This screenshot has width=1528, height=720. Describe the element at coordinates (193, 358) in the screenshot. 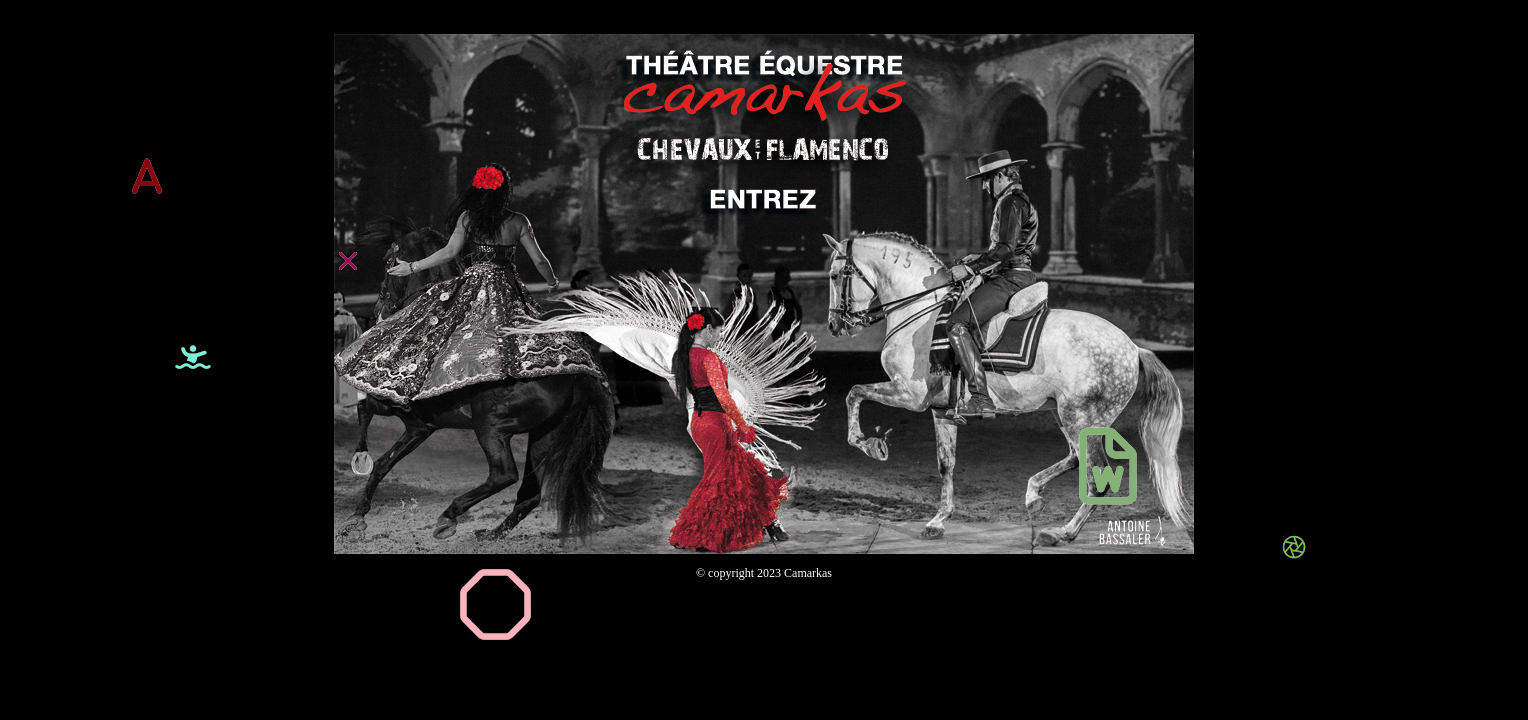

I see `indicates water safety or drowning hazard warning` at that location.